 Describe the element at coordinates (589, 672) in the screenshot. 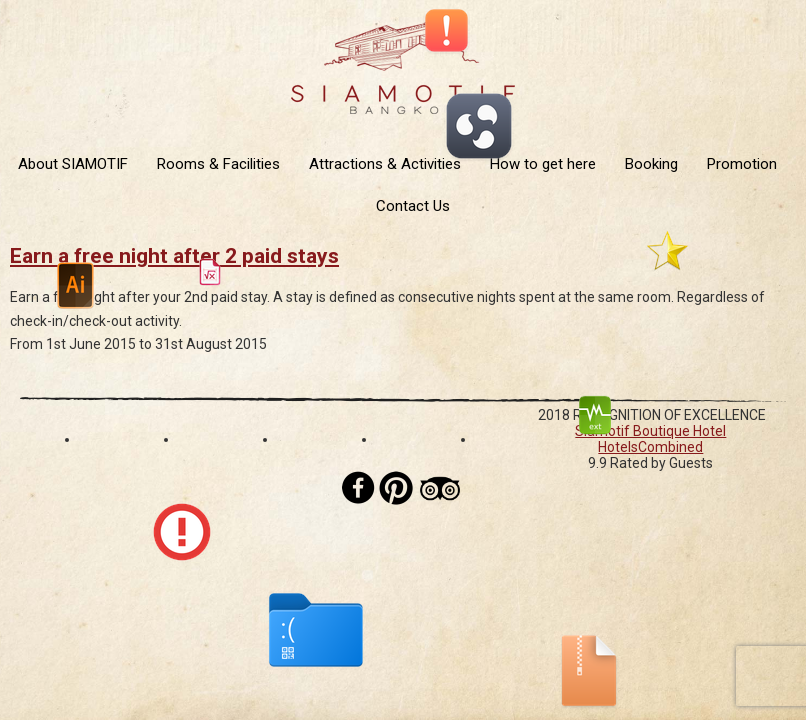

I see `open a compressed archive file` at that location.